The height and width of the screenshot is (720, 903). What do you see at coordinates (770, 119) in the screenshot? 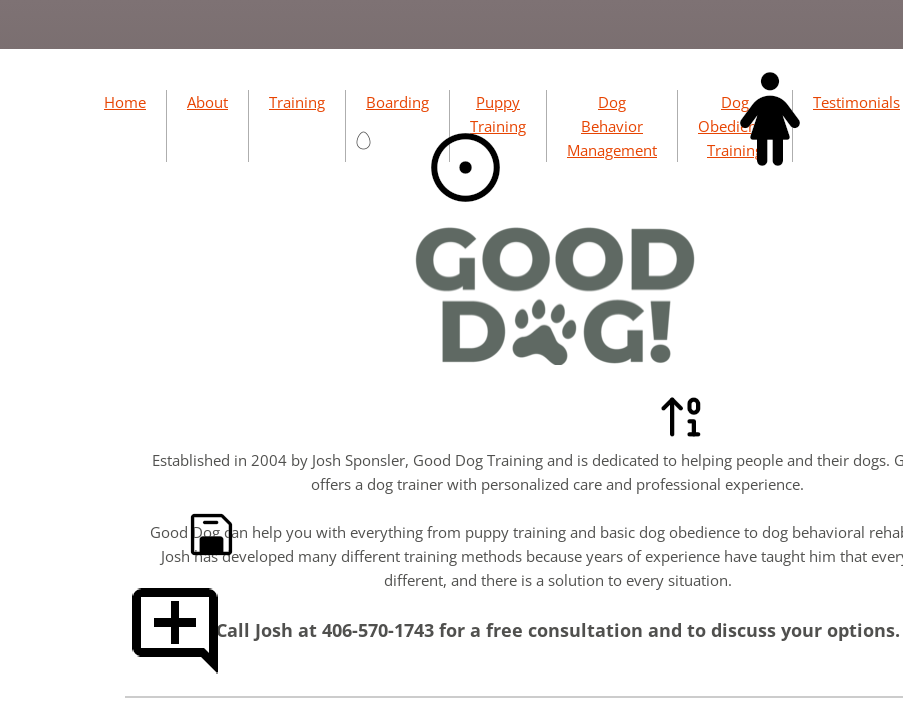
I see `women's restroom indicator` at bounding box center [770, 119].